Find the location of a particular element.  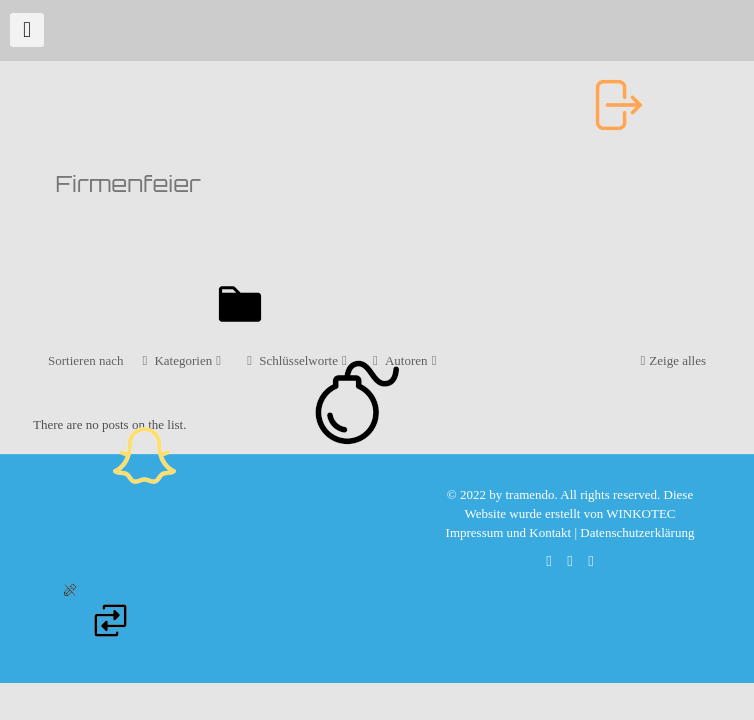

editing is disabled or unavailable is located at coordinates (70, 590).